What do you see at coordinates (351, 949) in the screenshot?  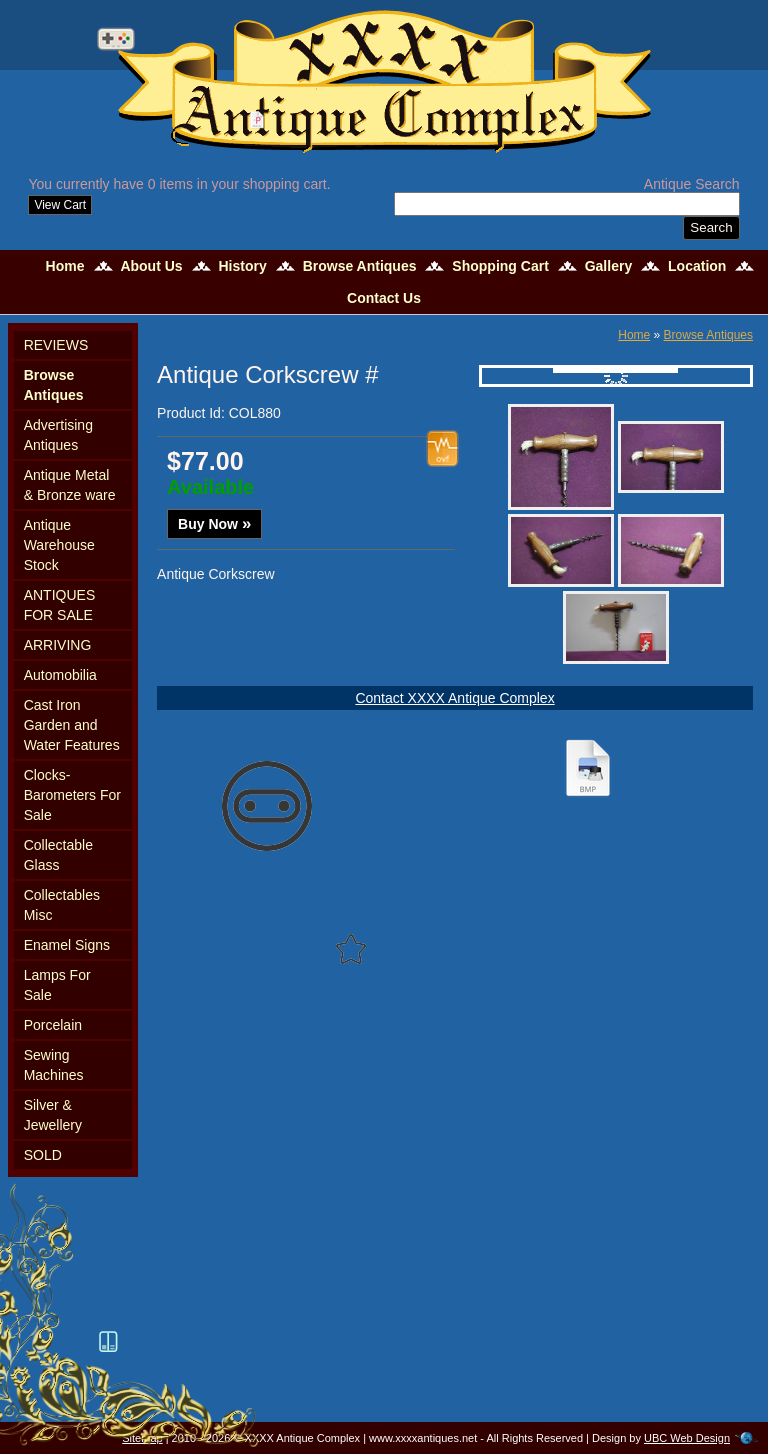 I see `access your favorites` at bounding box center [351, 949].